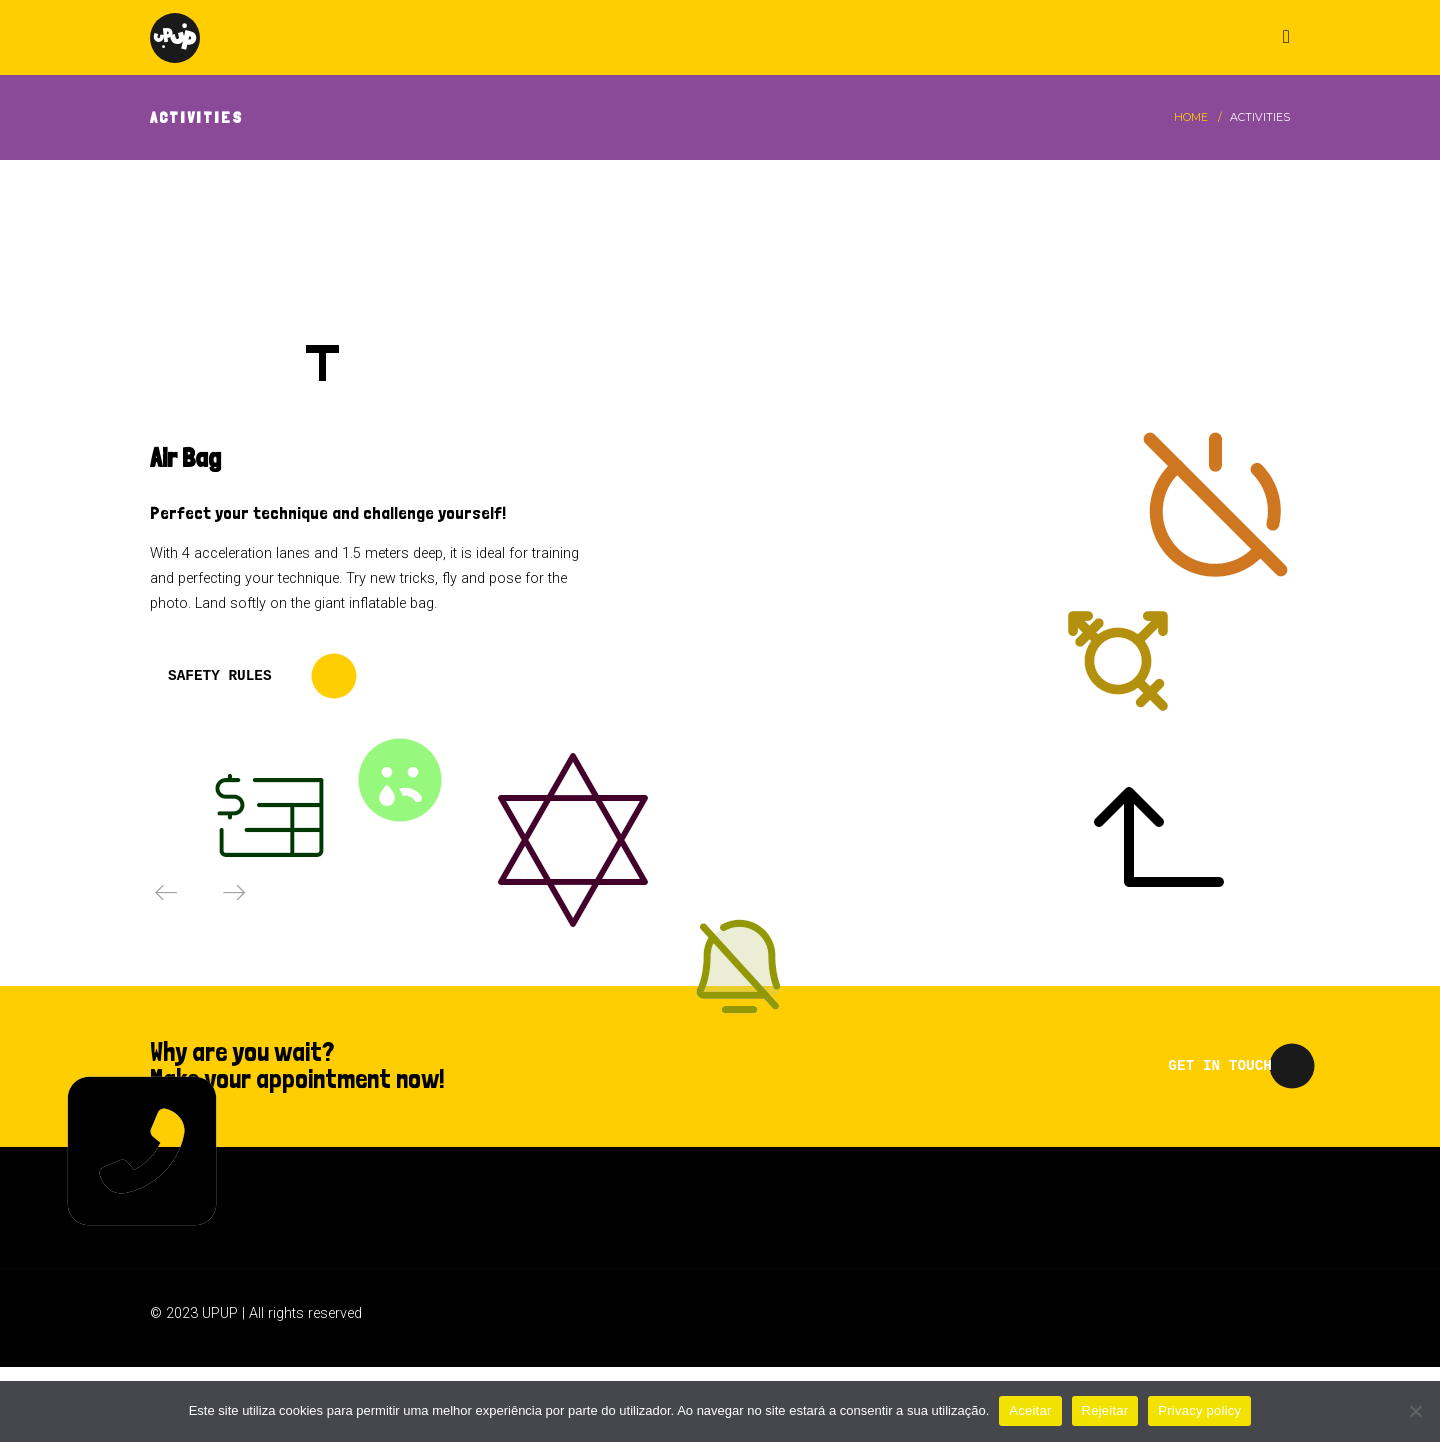 This screenshot has width=1440, height=1442. I want to click on mute notifications, so click(739, 966).